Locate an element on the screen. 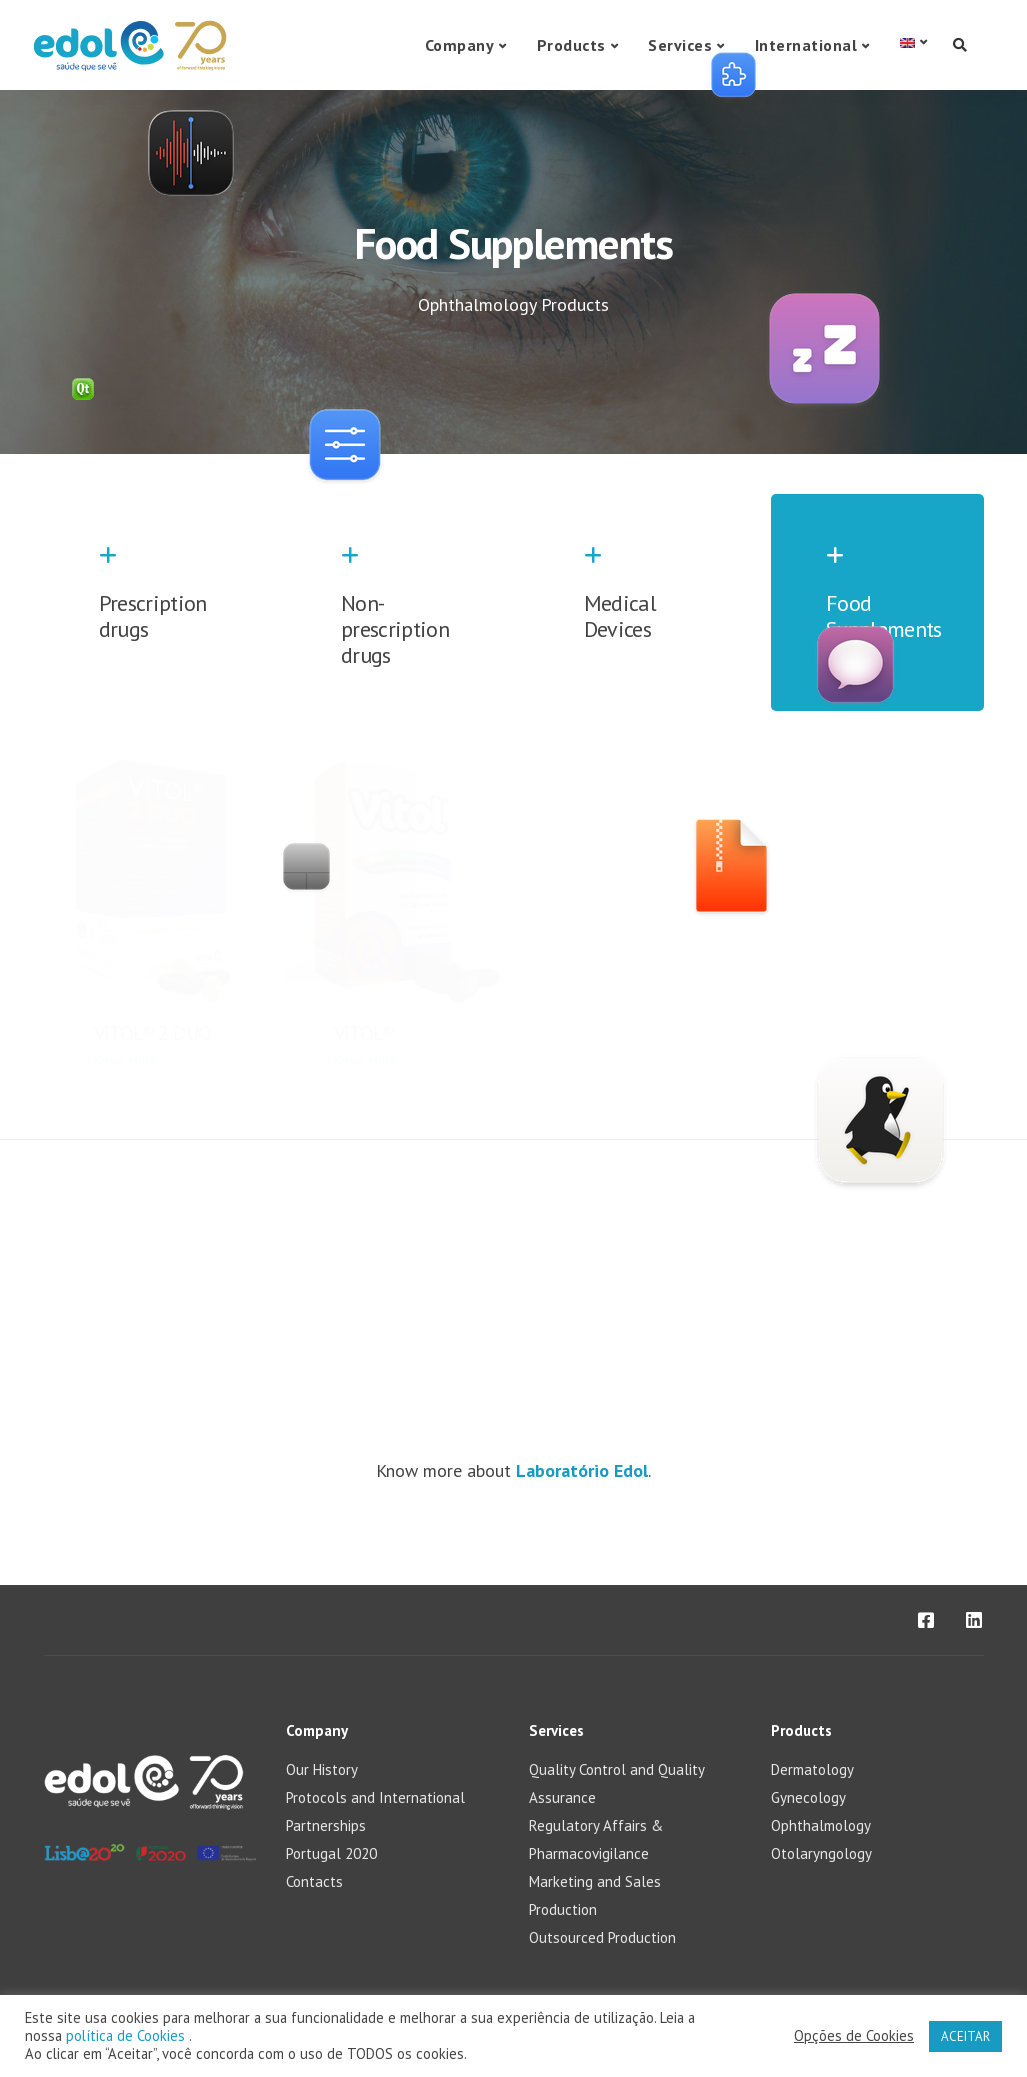 This screenshot has height=2077, width=1027. a compressed tzo archive file is located at coordinates (731, 867).